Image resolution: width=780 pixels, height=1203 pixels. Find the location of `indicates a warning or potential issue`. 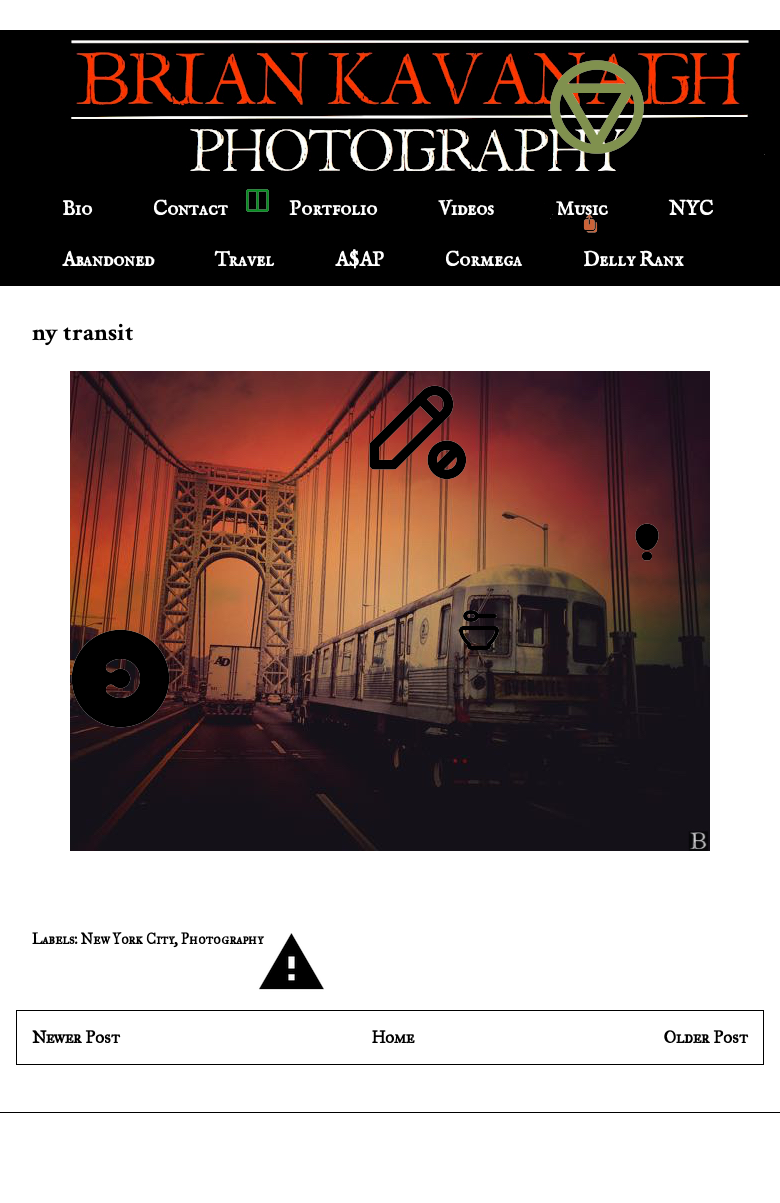

indicates a warning or potential issue is located at coordinates (291, 962).